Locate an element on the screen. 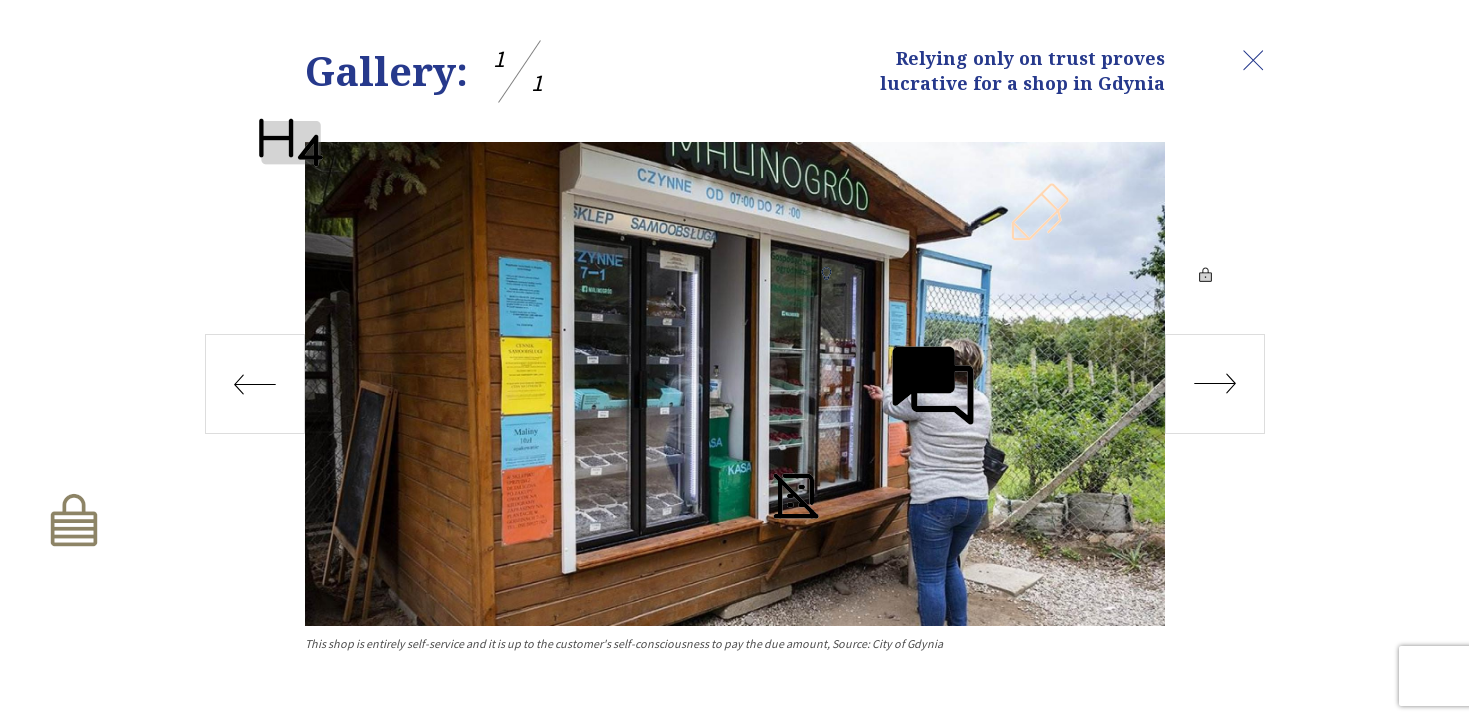  open your conversations is located at coordinates (933, 384).